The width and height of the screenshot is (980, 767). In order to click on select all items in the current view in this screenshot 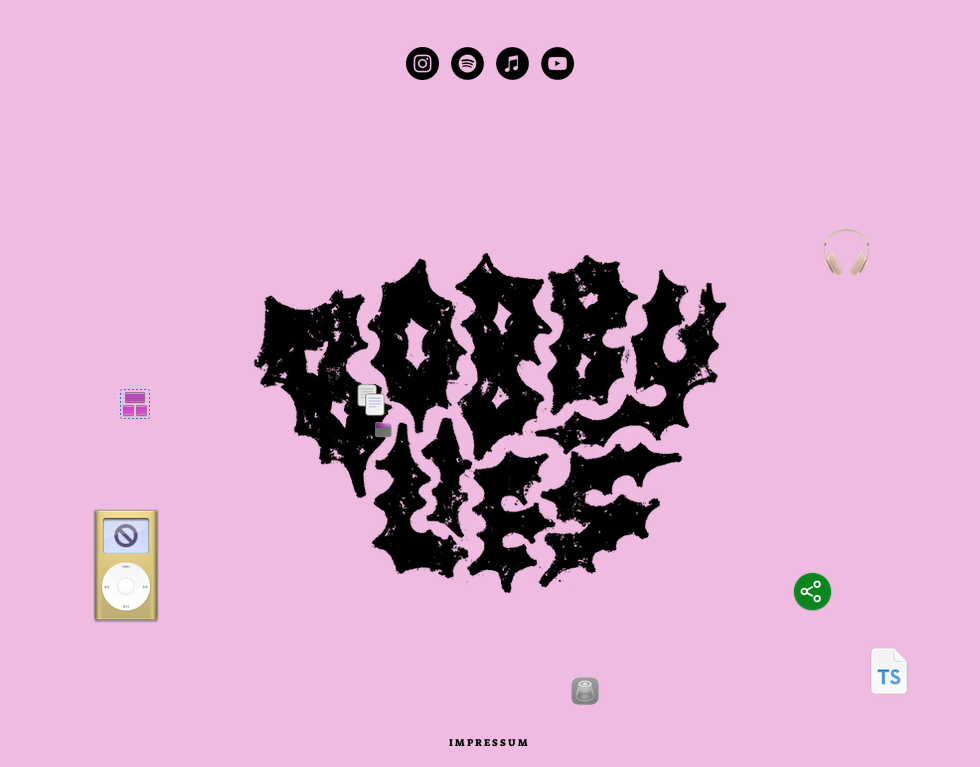, I will do `click(135, 404)`.